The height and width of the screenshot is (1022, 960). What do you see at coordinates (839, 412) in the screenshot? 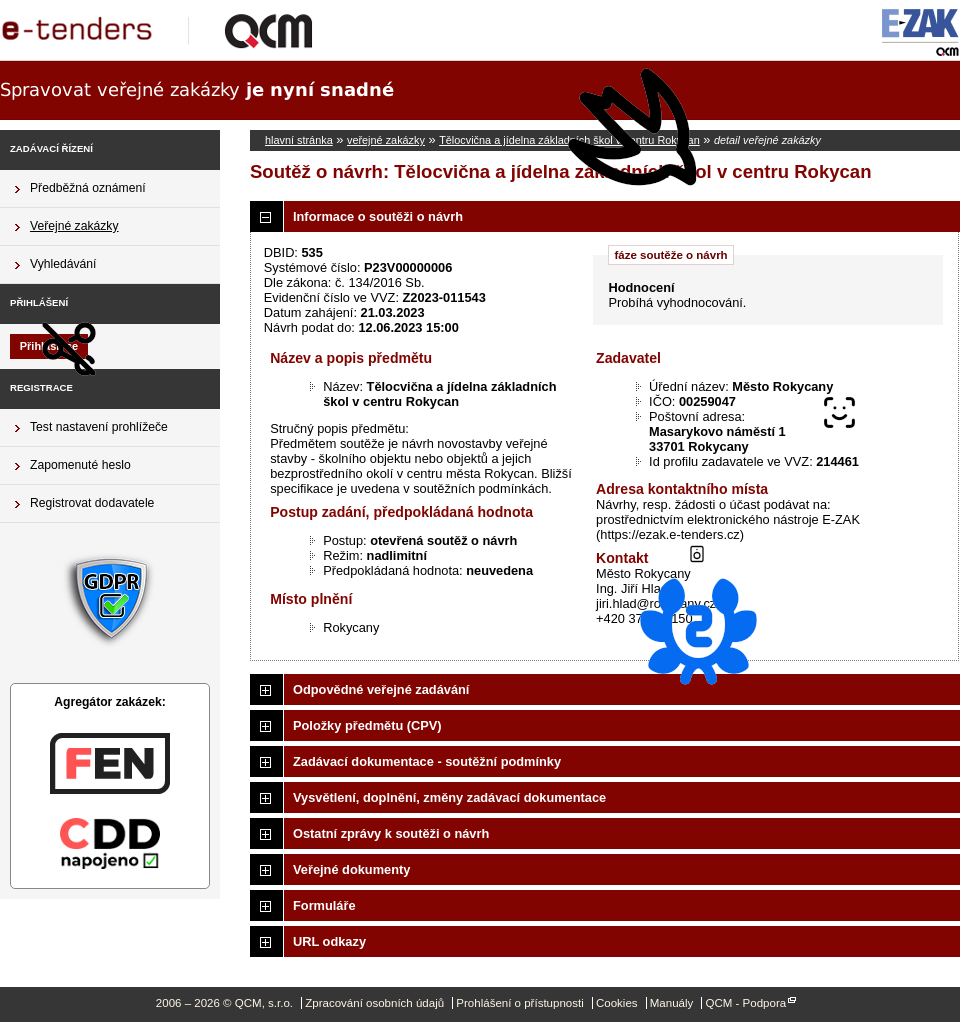
I see `scan your face to unlock` at bounding box center [839, 412].